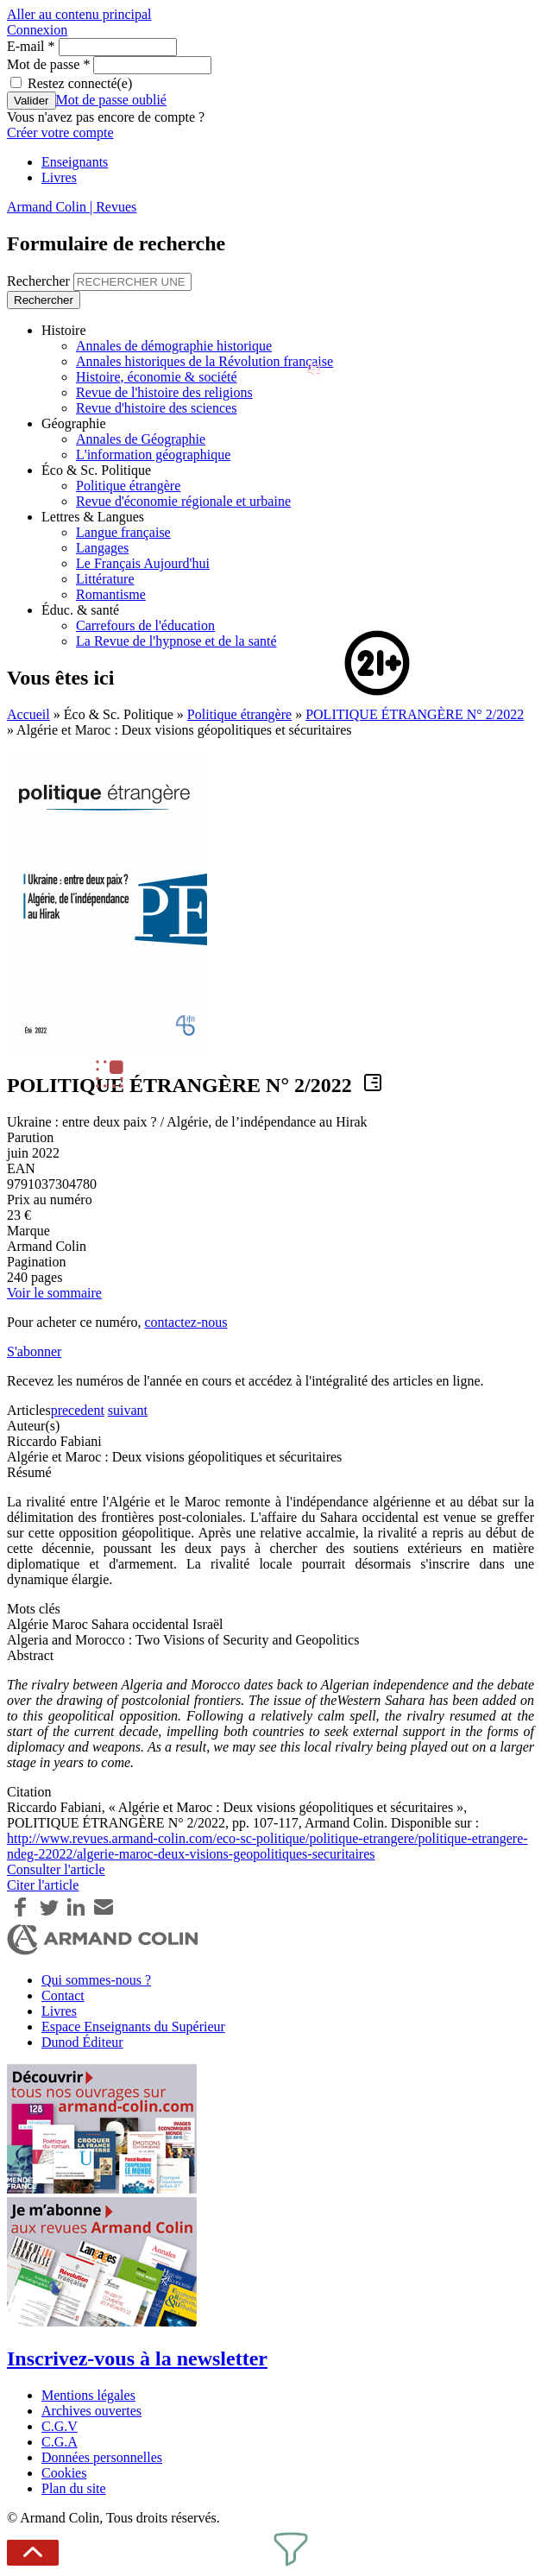 Image resolution: width=541 pixels, height=2576 pixels. What do you see at coordinates (377, 663) in the screenshot?
I see `indicates content restricted to users 21 and older` at bounding box center [377, 663].